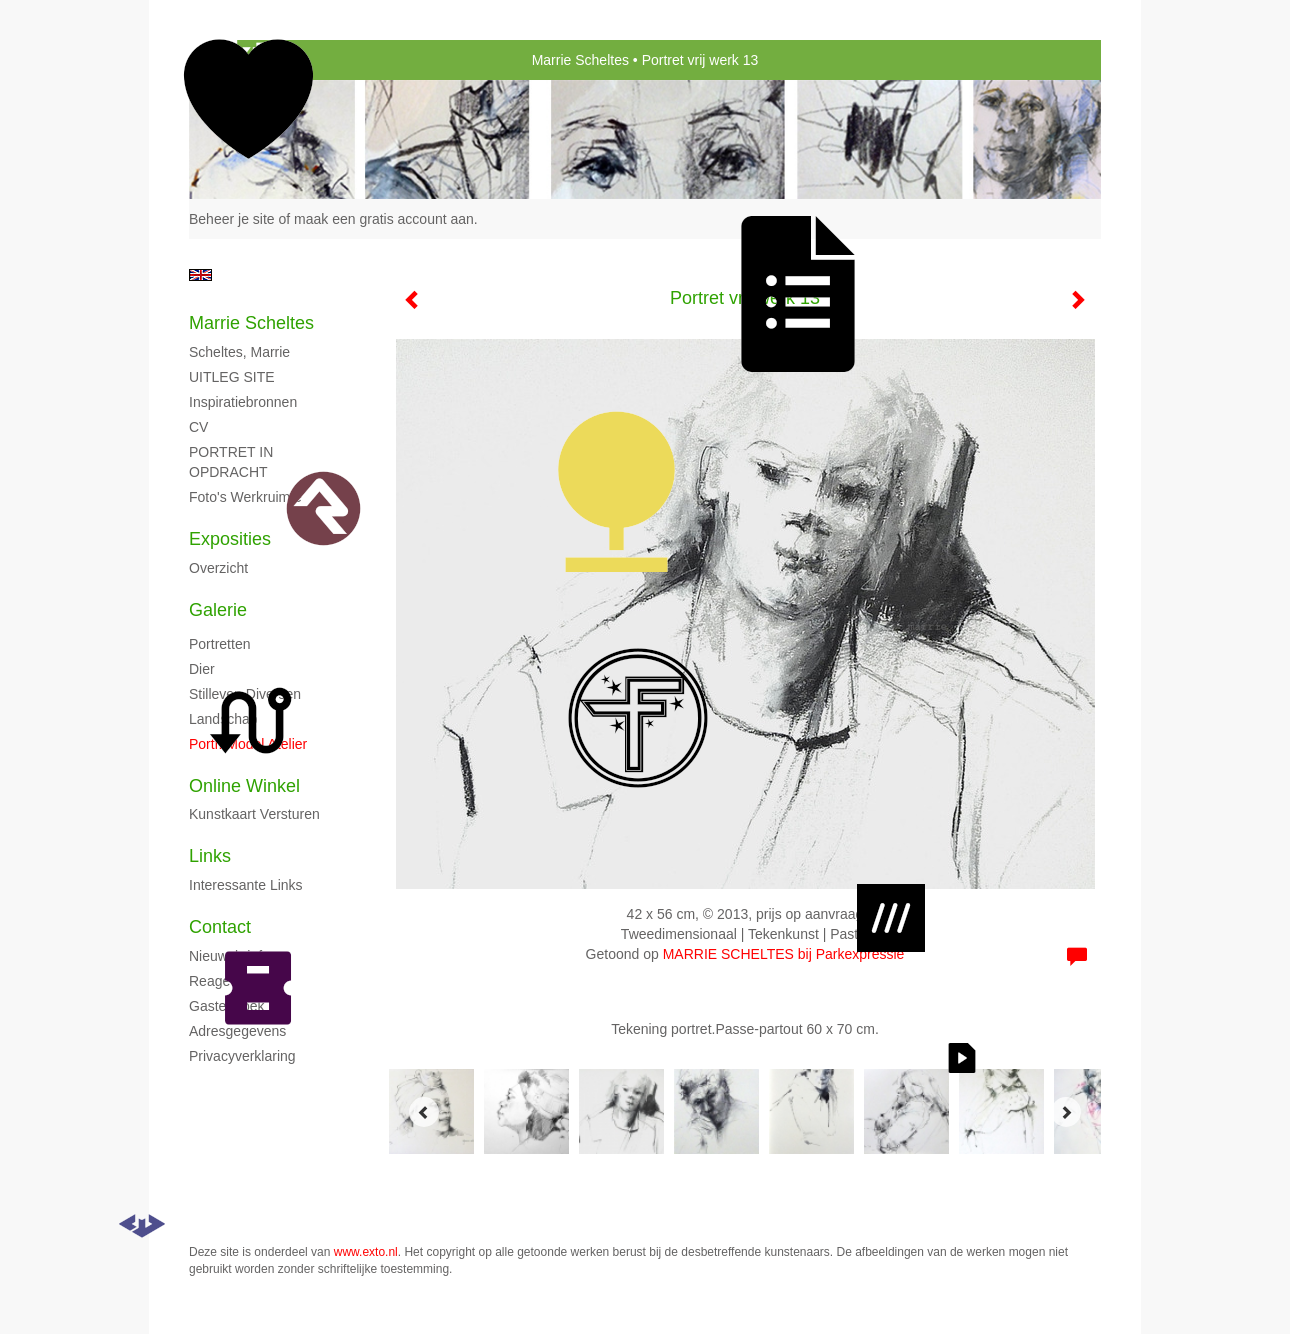 The image size is (1290, 1334). I want to click on open Google Forms, so click(798, 294).